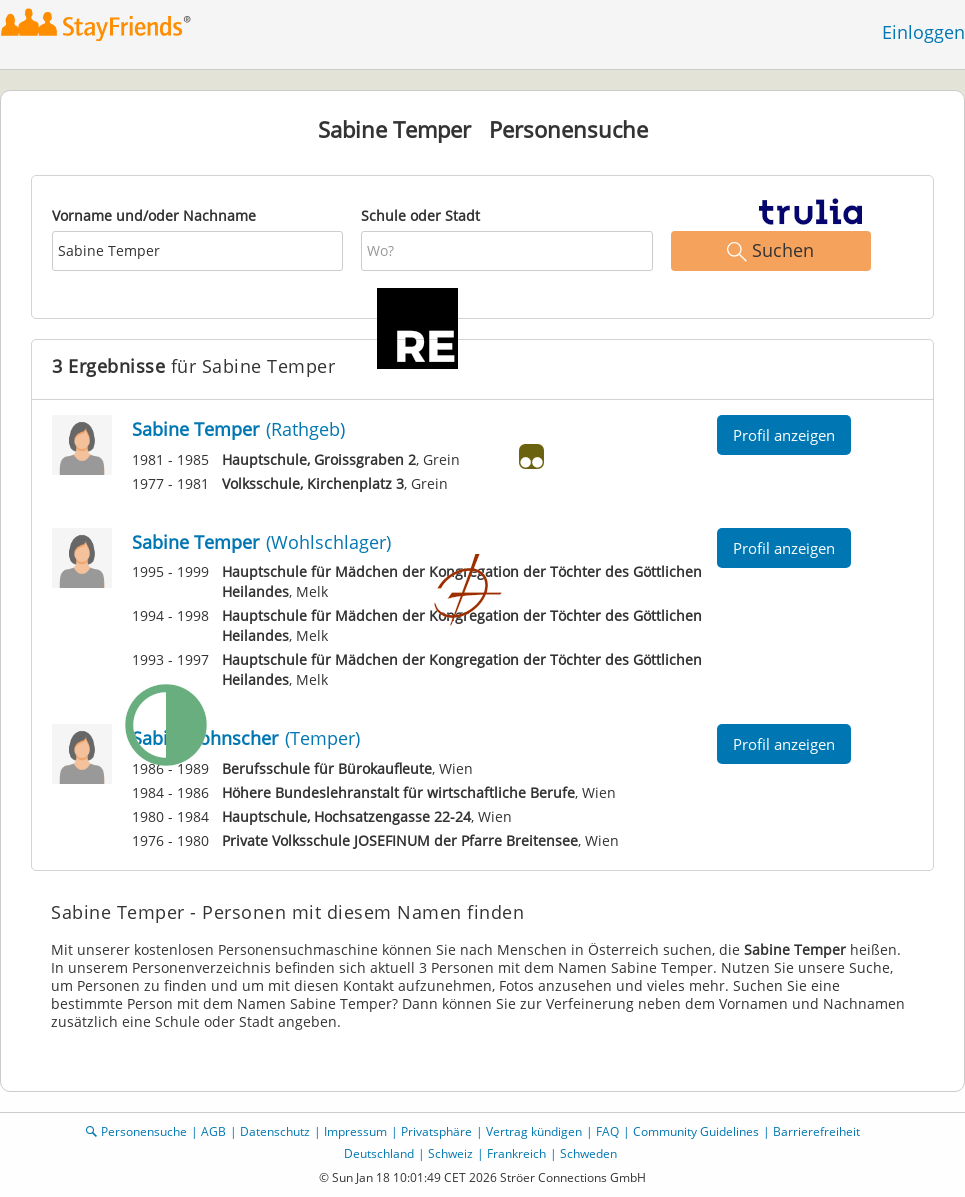 Image resolution: width=965 pixels, height=1197 pixels. Describe the element at coordinates (531, 456) in the screenshot. I see `open Tampermonkey browser extension` at that location.